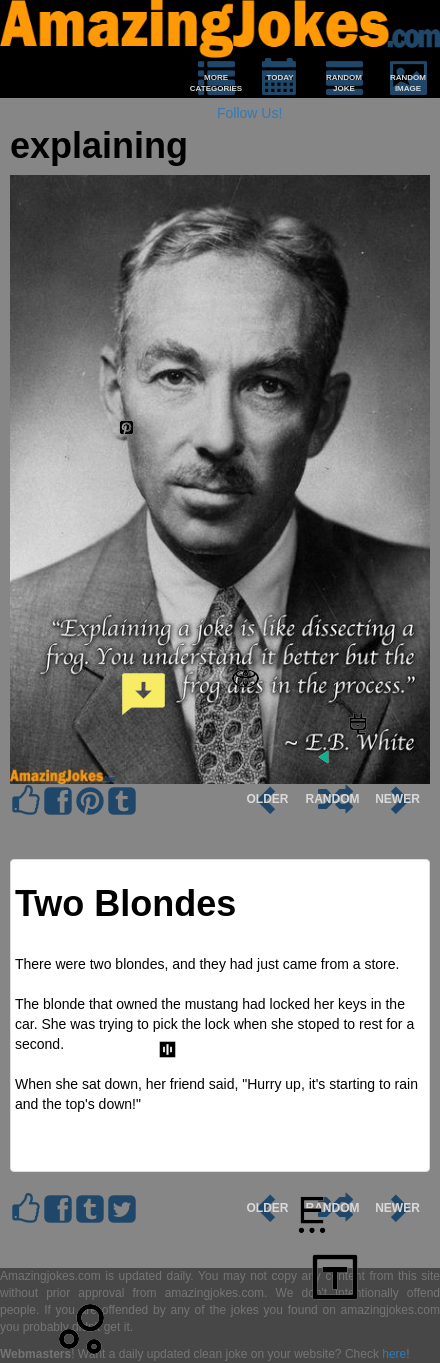 This screenshot has height=1363, width=440. I want to click on activate voice recognition or speech input, so click(167, 1049).